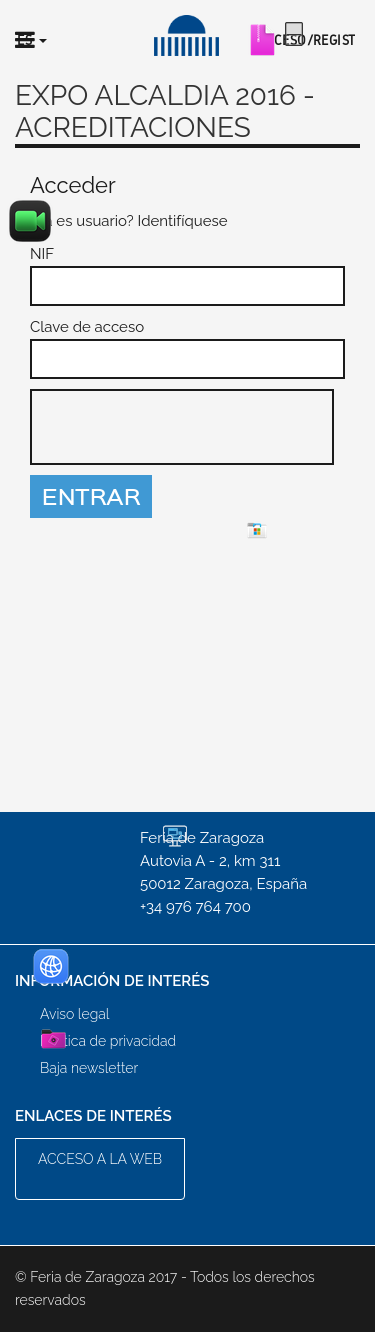  What do you see at coordinates (53, 1039) in the screenshot?
I see `open Adobe Premiere Elements project folder` at bounding box center [53, 1039].